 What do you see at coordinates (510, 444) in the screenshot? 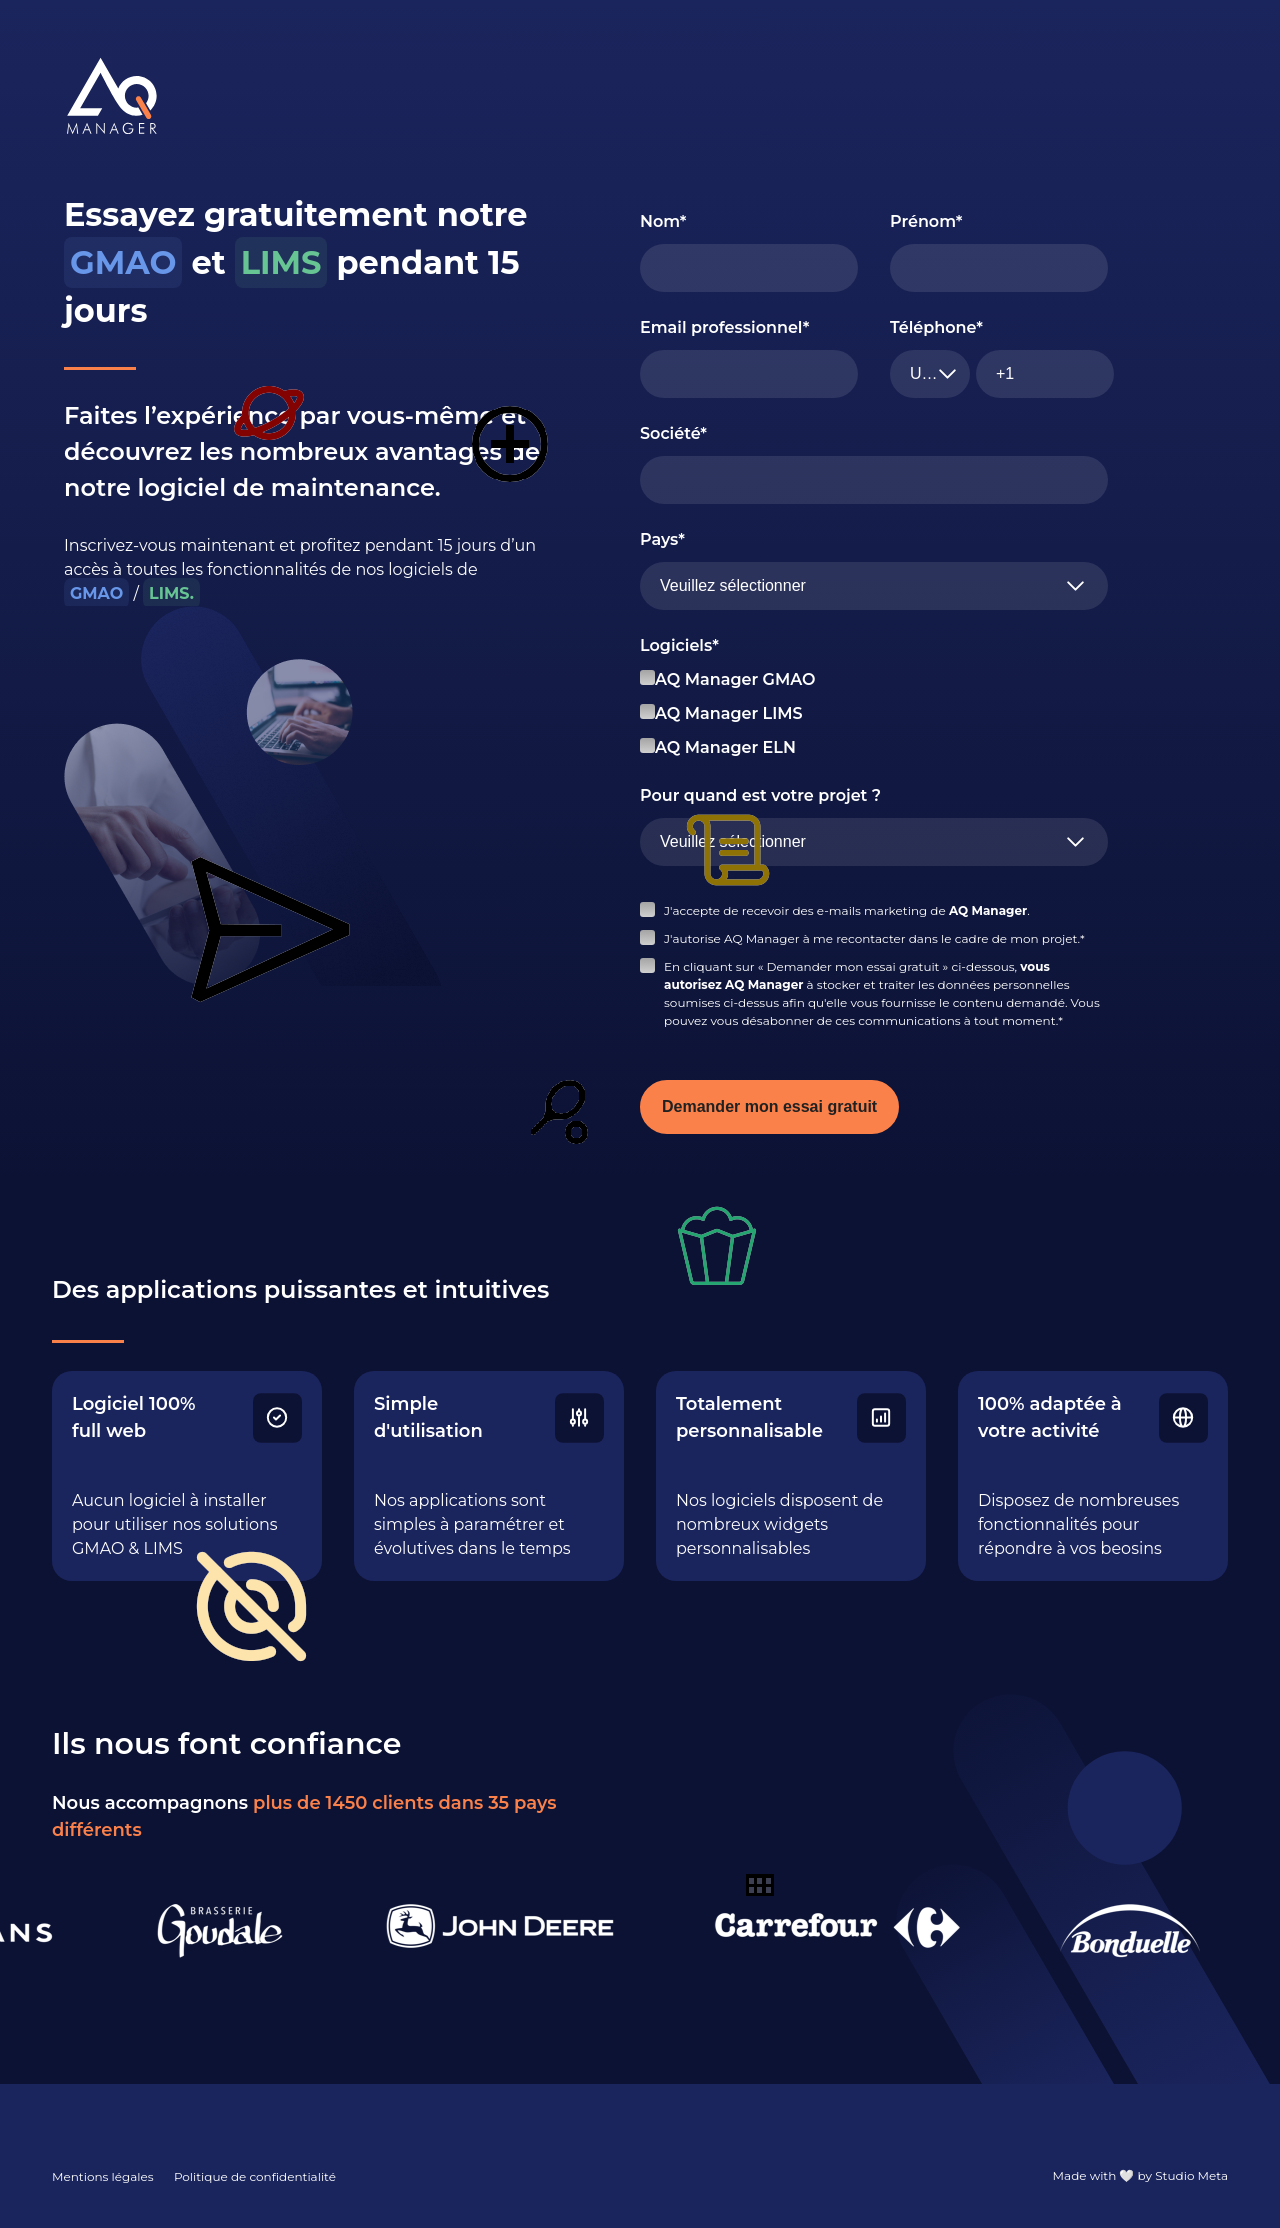
I see `add a new item` at bounding box center [510, 444].